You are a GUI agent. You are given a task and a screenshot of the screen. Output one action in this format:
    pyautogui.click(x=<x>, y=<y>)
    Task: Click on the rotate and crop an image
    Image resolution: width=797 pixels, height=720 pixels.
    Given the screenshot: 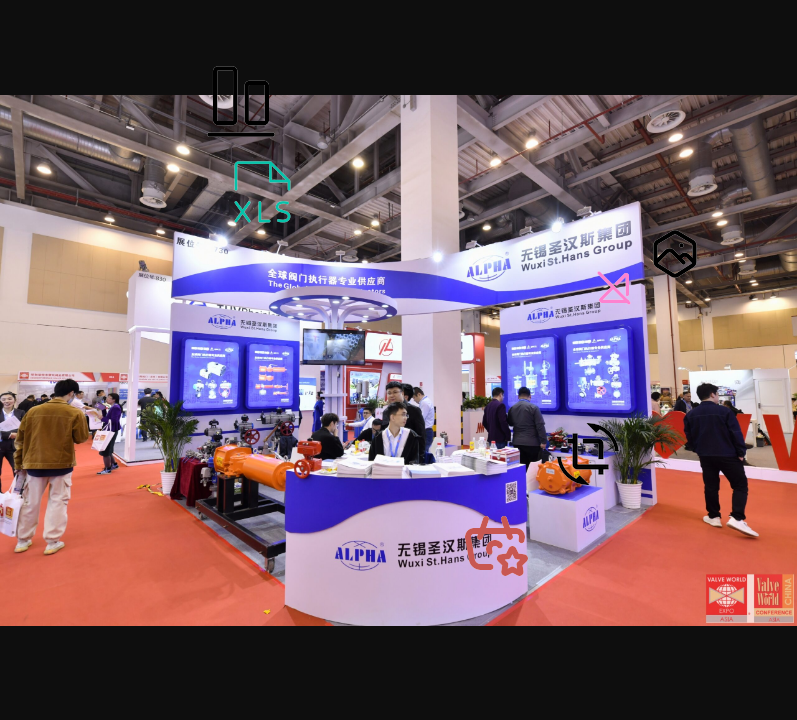 What is the action you would take?
    pyautogui.click(x=588, y=454)
    